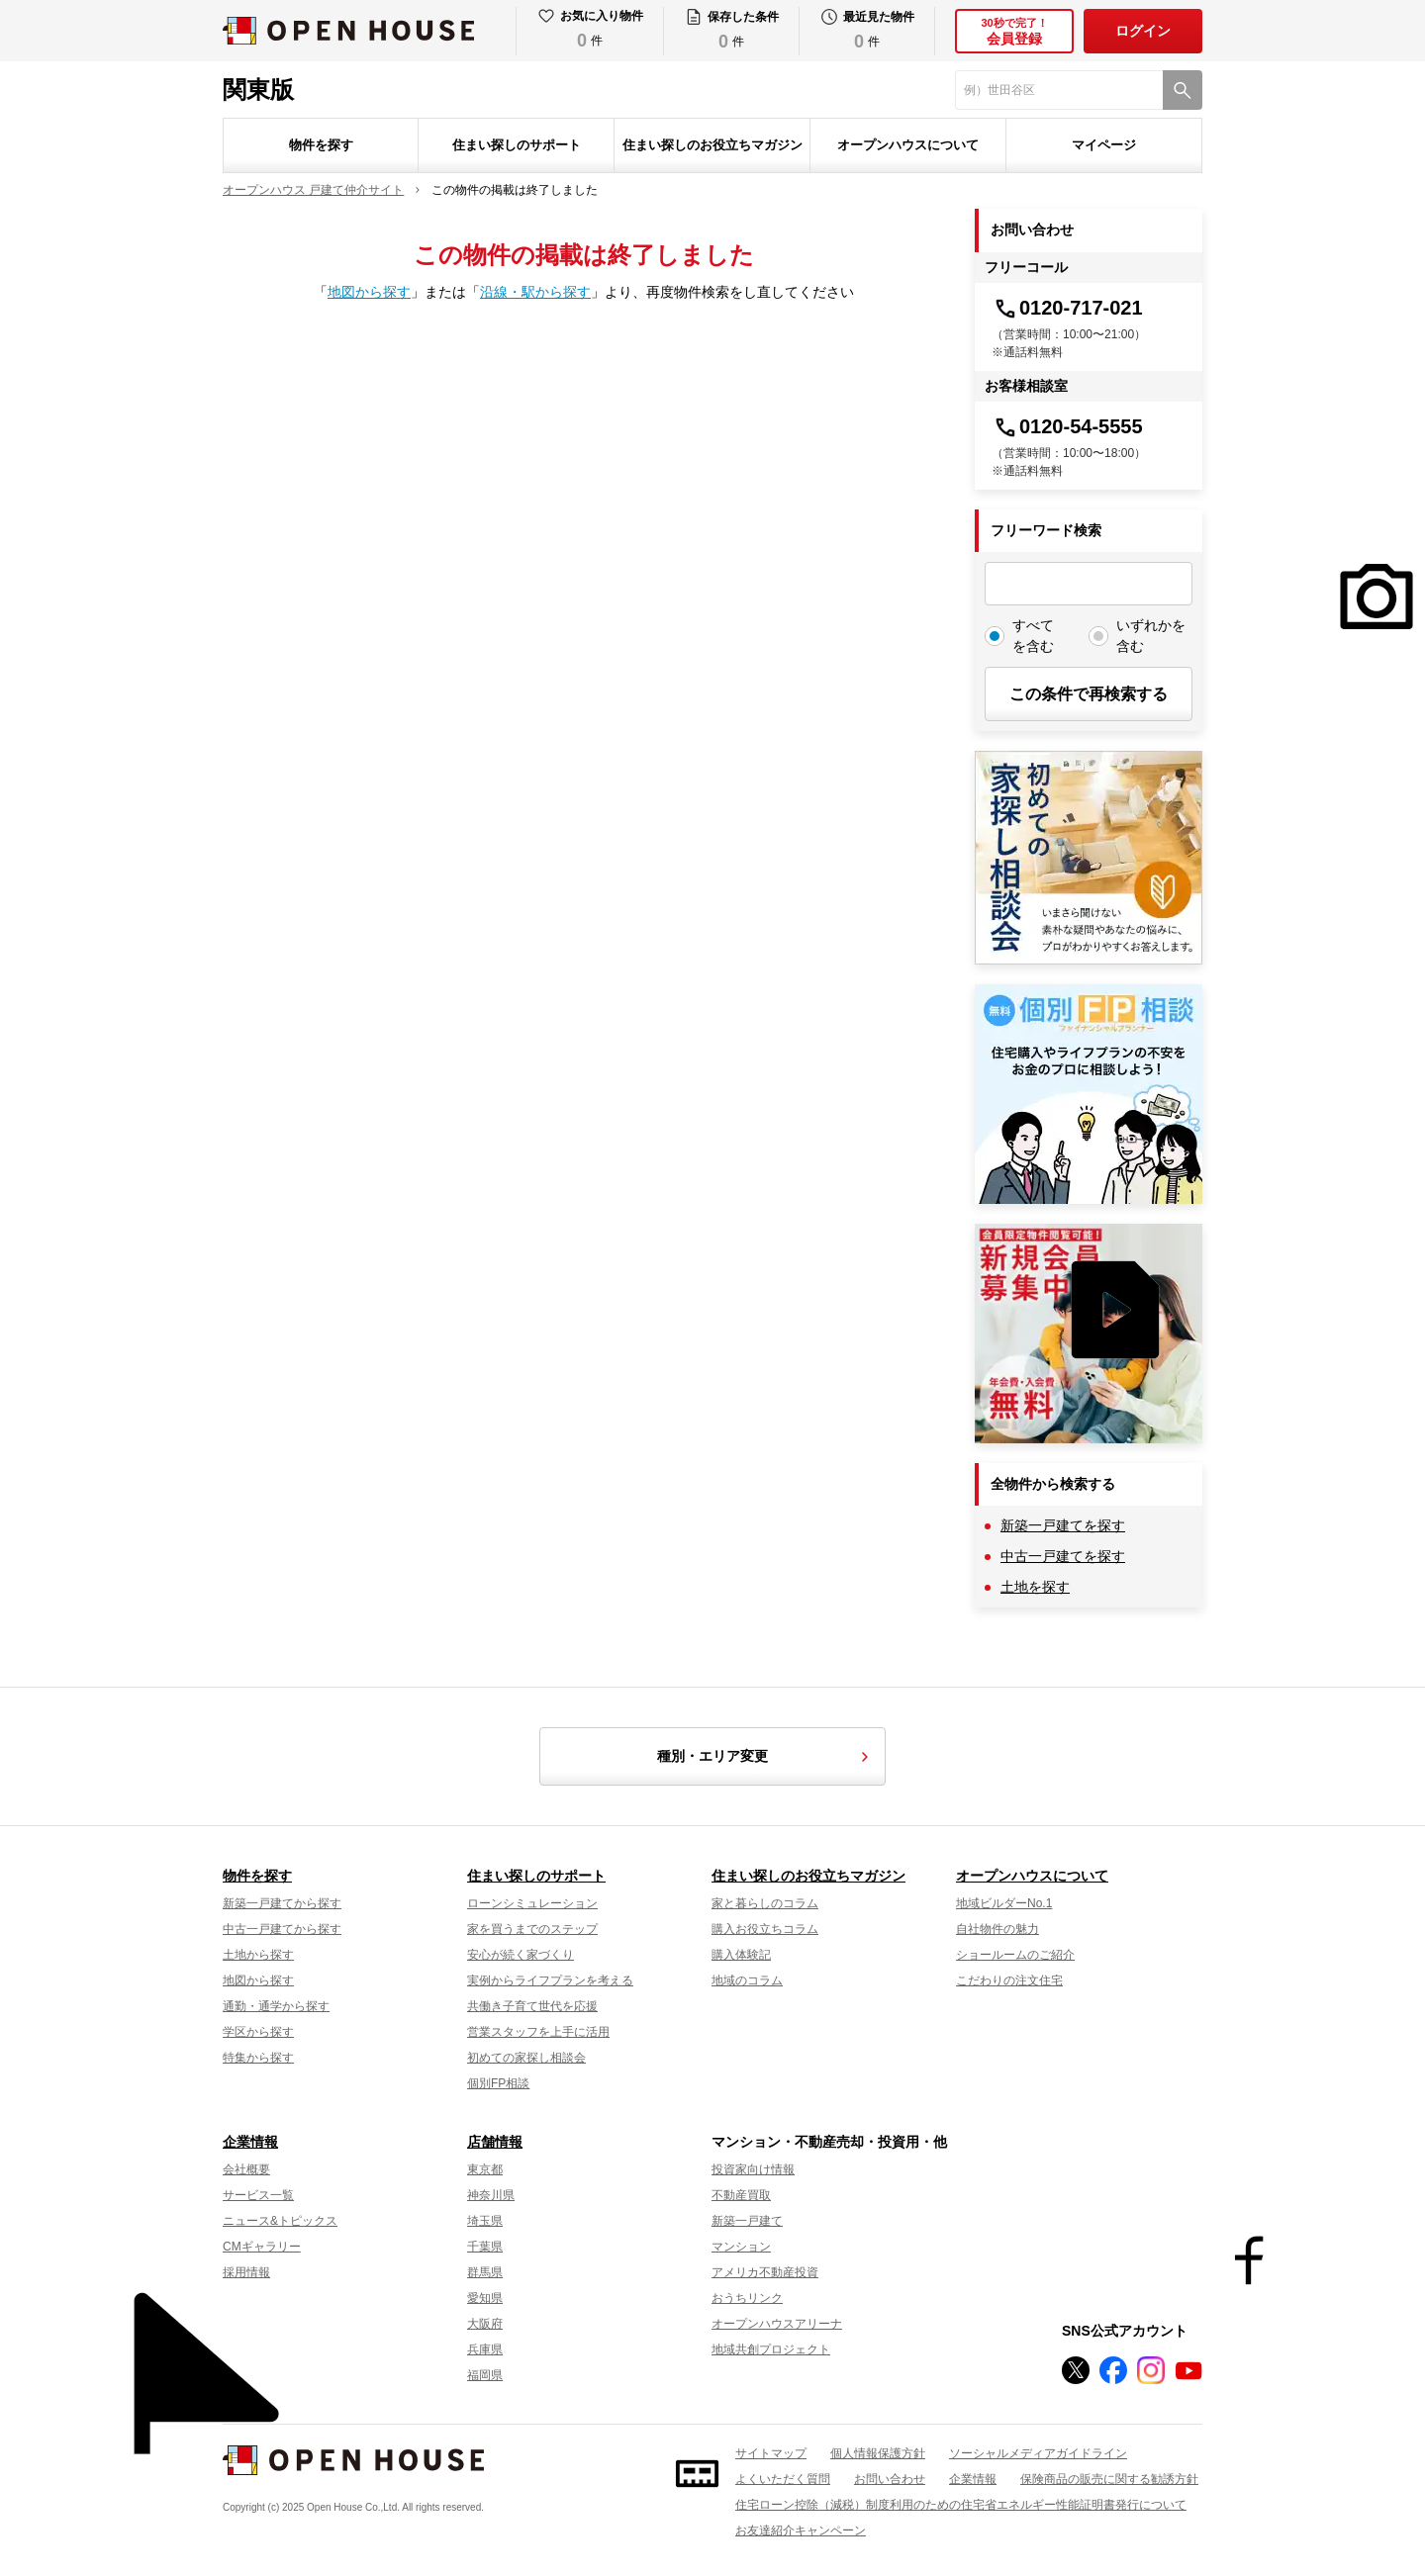  Describe the element at coordinates (1377, 597) in the screenshot. I see `take a photo` at that location.